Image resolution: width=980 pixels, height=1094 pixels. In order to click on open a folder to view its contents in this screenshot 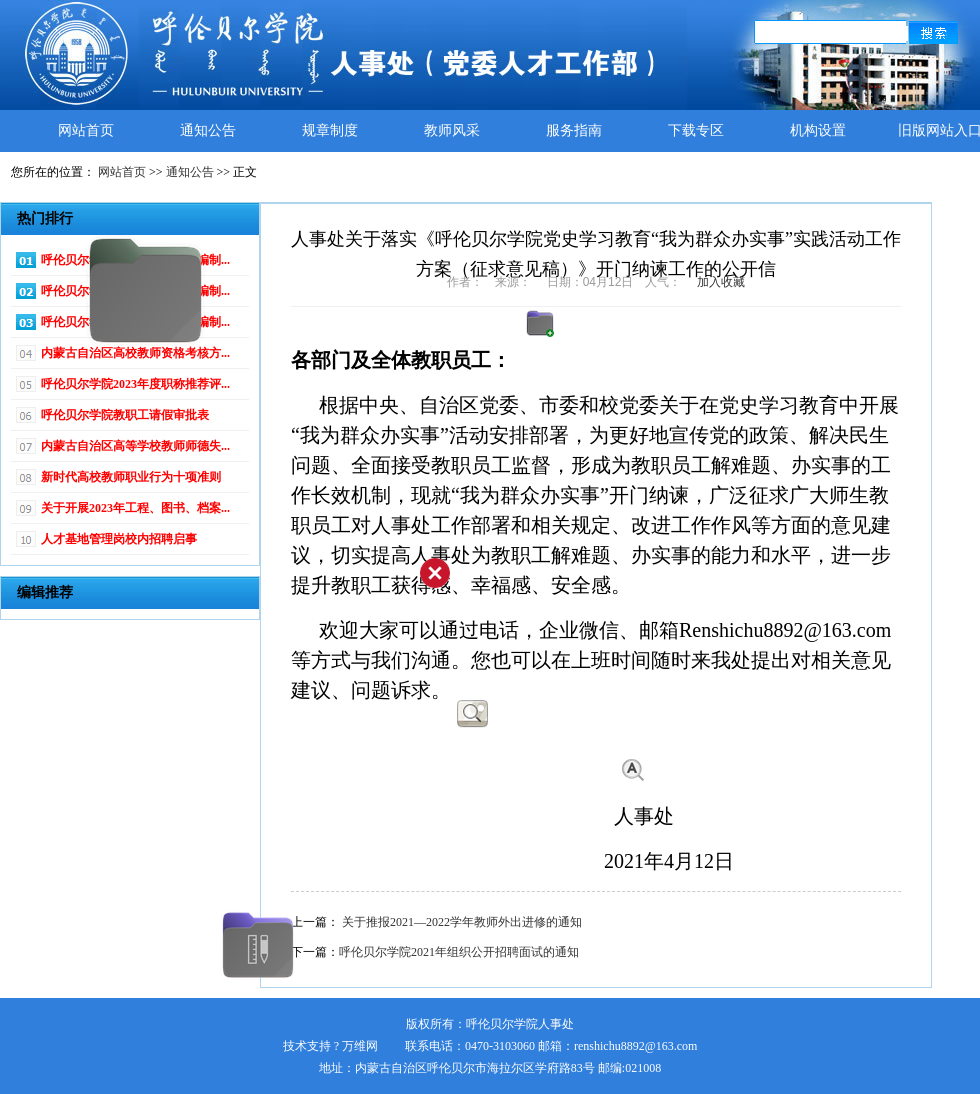, I will do `click(145, 290)`.